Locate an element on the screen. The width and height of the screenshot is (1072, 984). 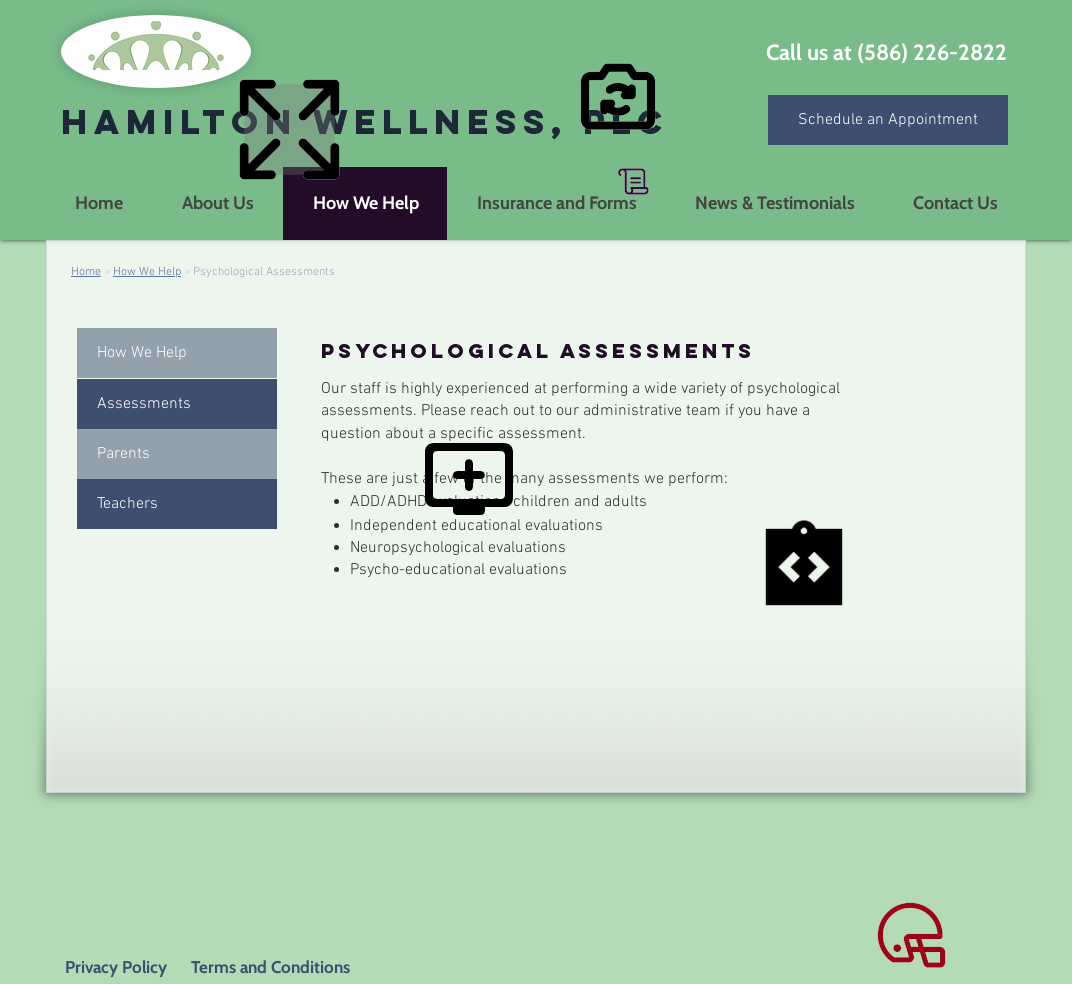
expand to fullscreen mode is located at coordinates (289, 129).